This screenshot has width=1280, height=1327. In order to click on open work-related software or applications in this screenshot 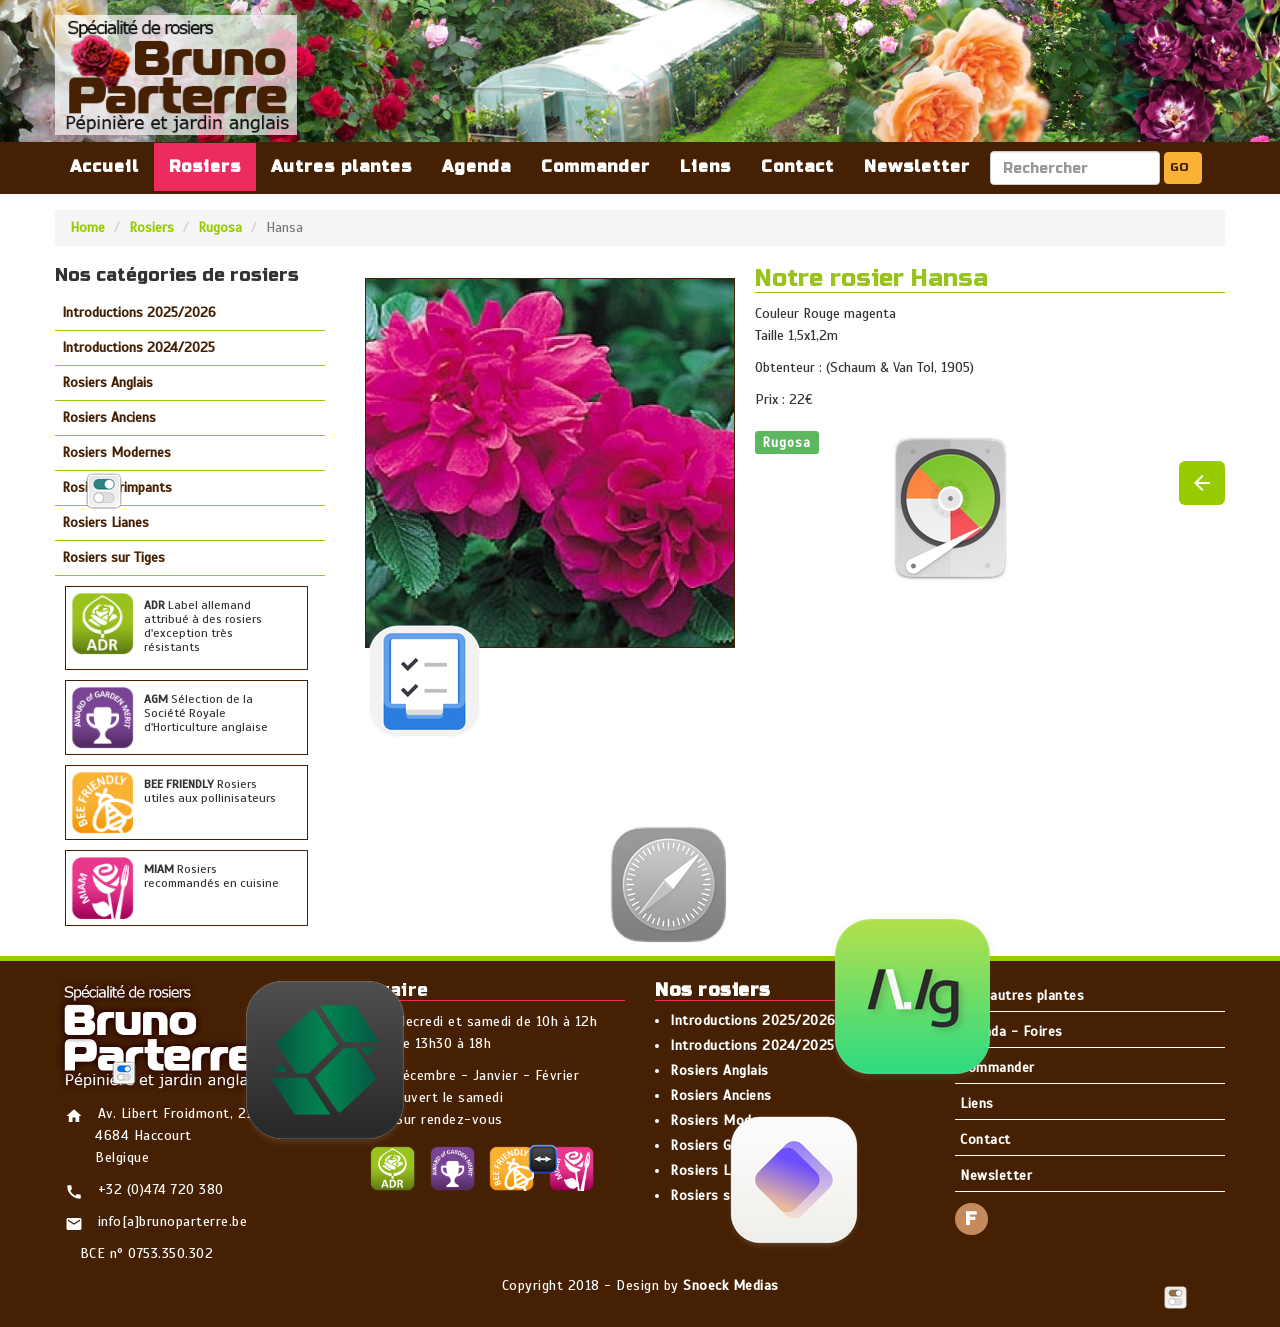, I will do `click(424, 681)`.